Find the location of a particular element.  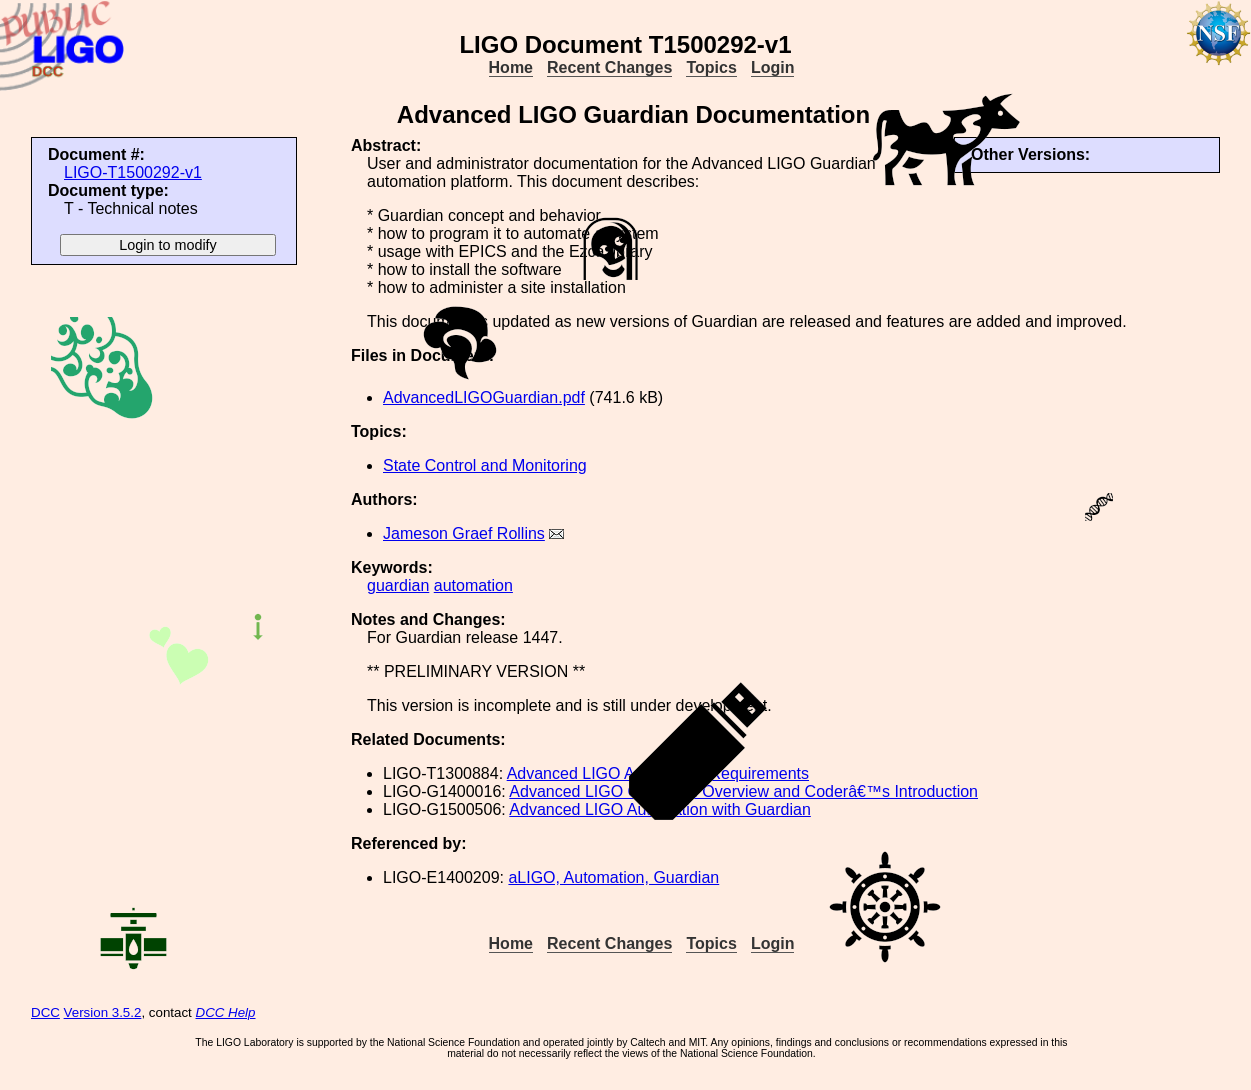

access external storage device is located at coordinates (699, 750).